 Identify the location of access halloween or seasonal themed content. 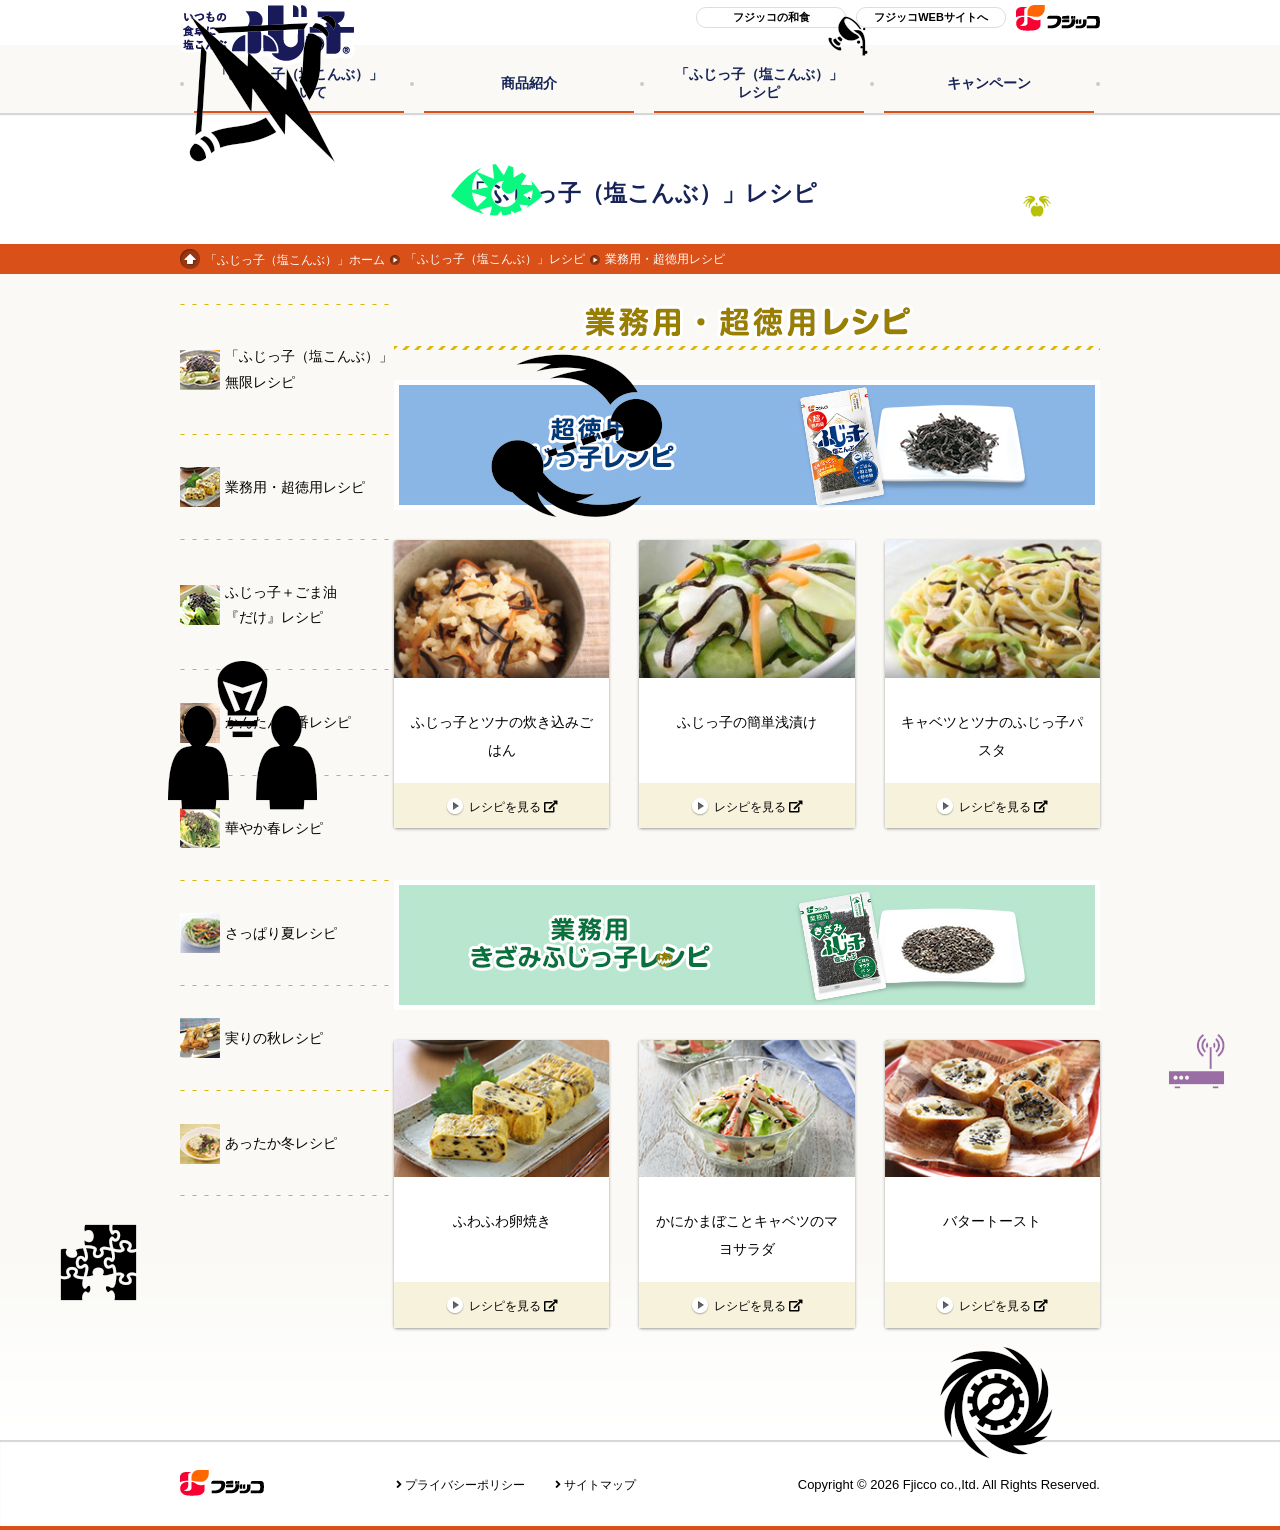
(664, 959).